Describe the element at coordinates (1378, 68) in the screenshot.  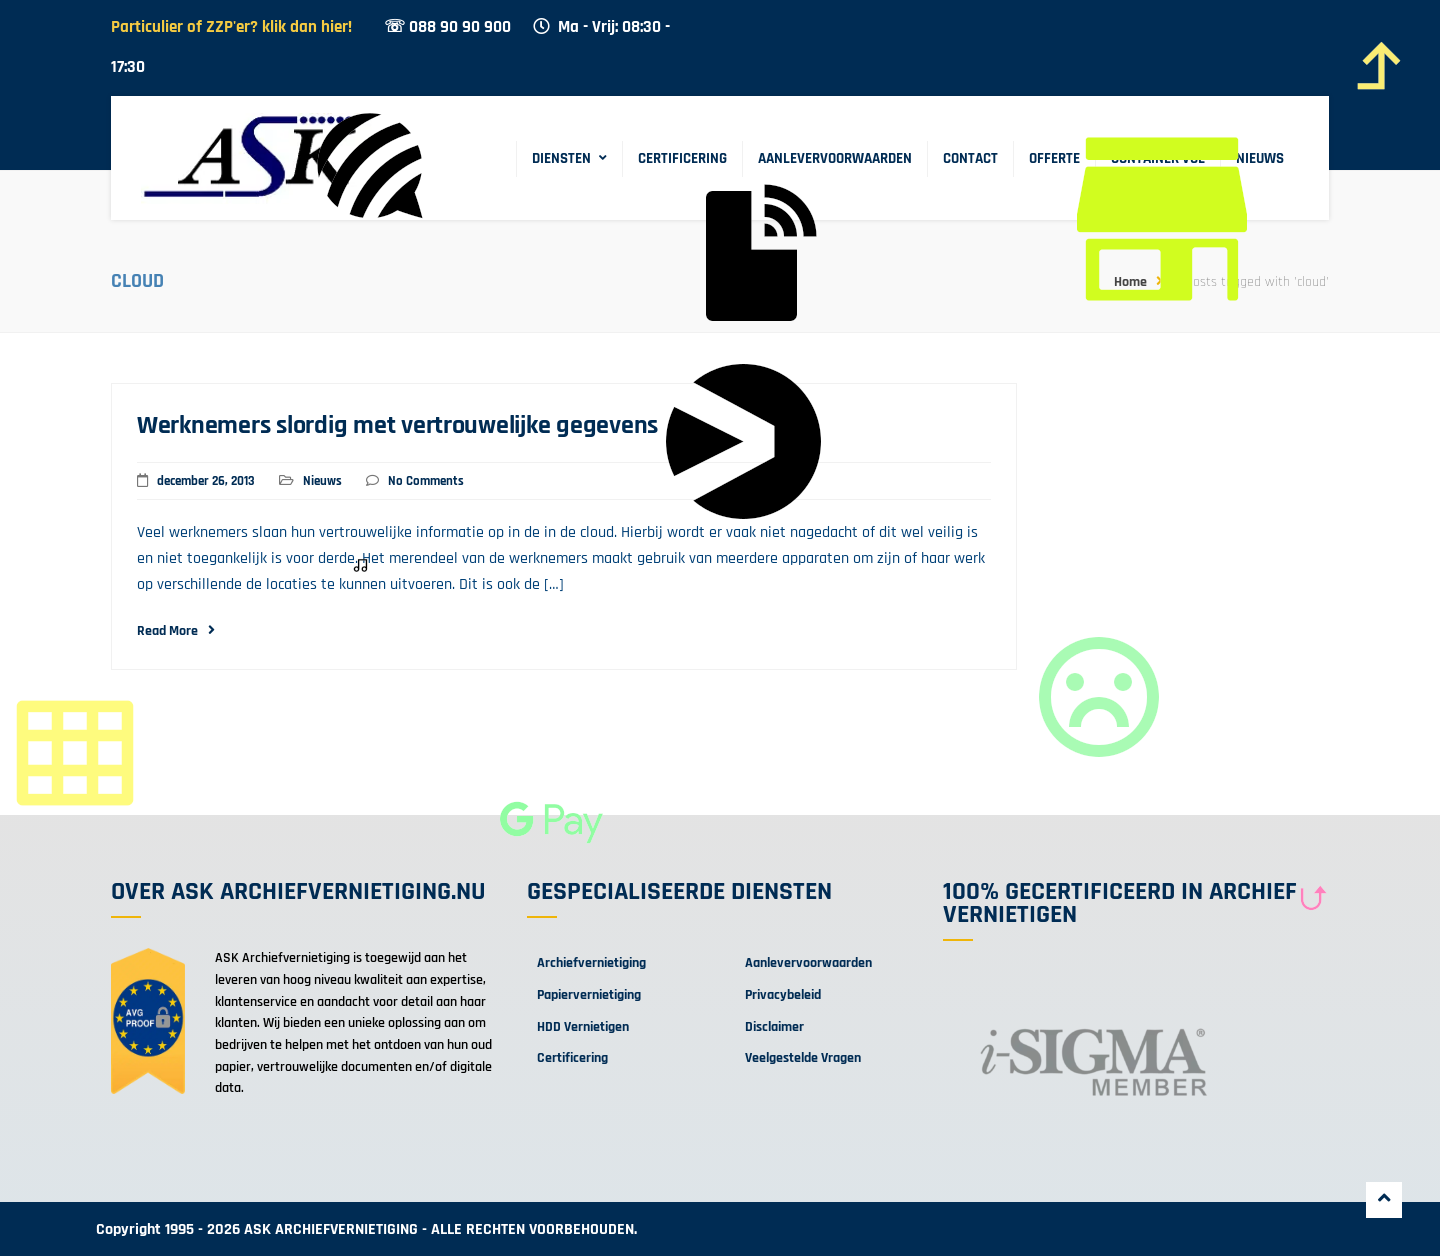
I see `turn right then continue forward` at that location.